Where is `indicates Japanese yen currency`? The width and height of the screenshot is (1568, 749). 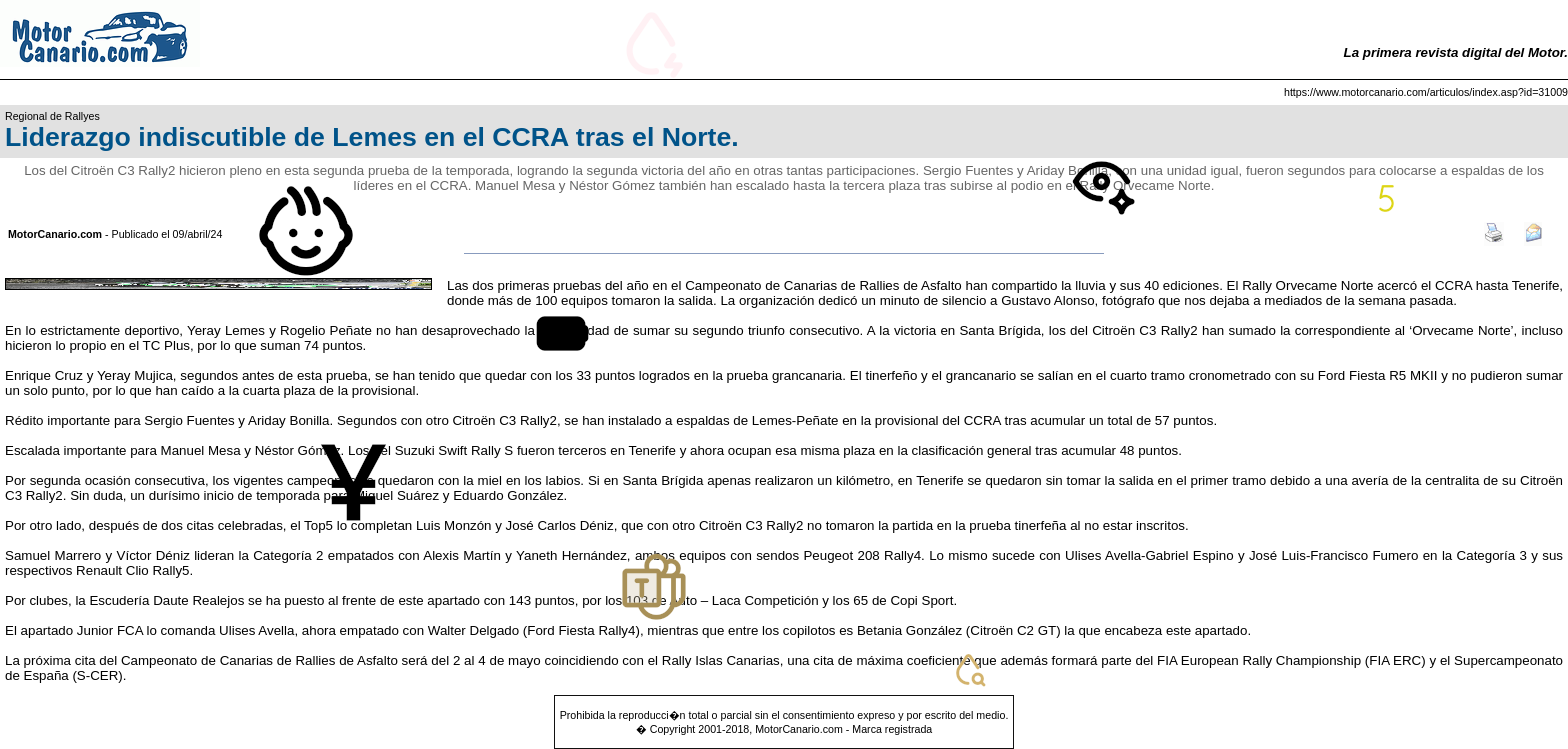 indicates Japanese yen currency is located at coordinates (353, 482).